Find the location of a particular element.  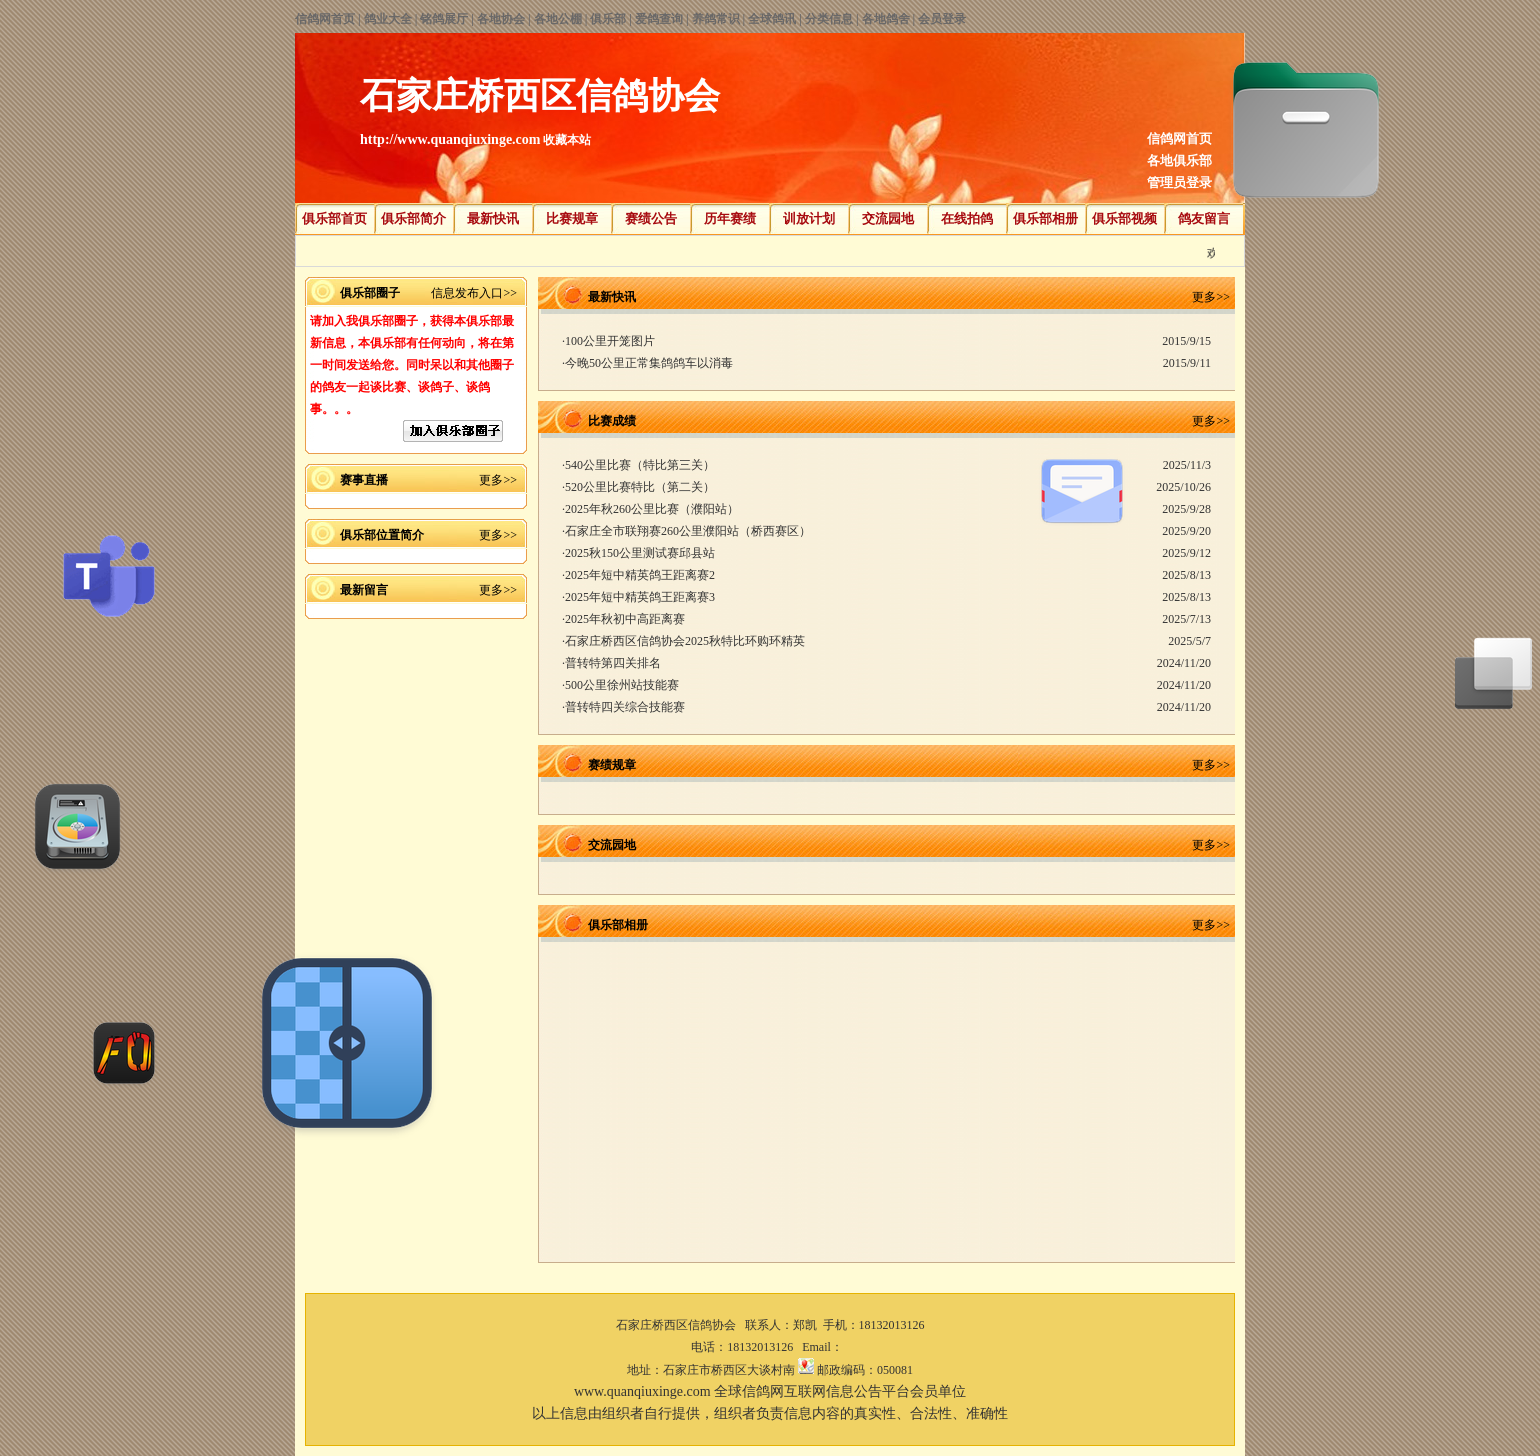

open disk usage analyzer is located at coordinates (77, 826).